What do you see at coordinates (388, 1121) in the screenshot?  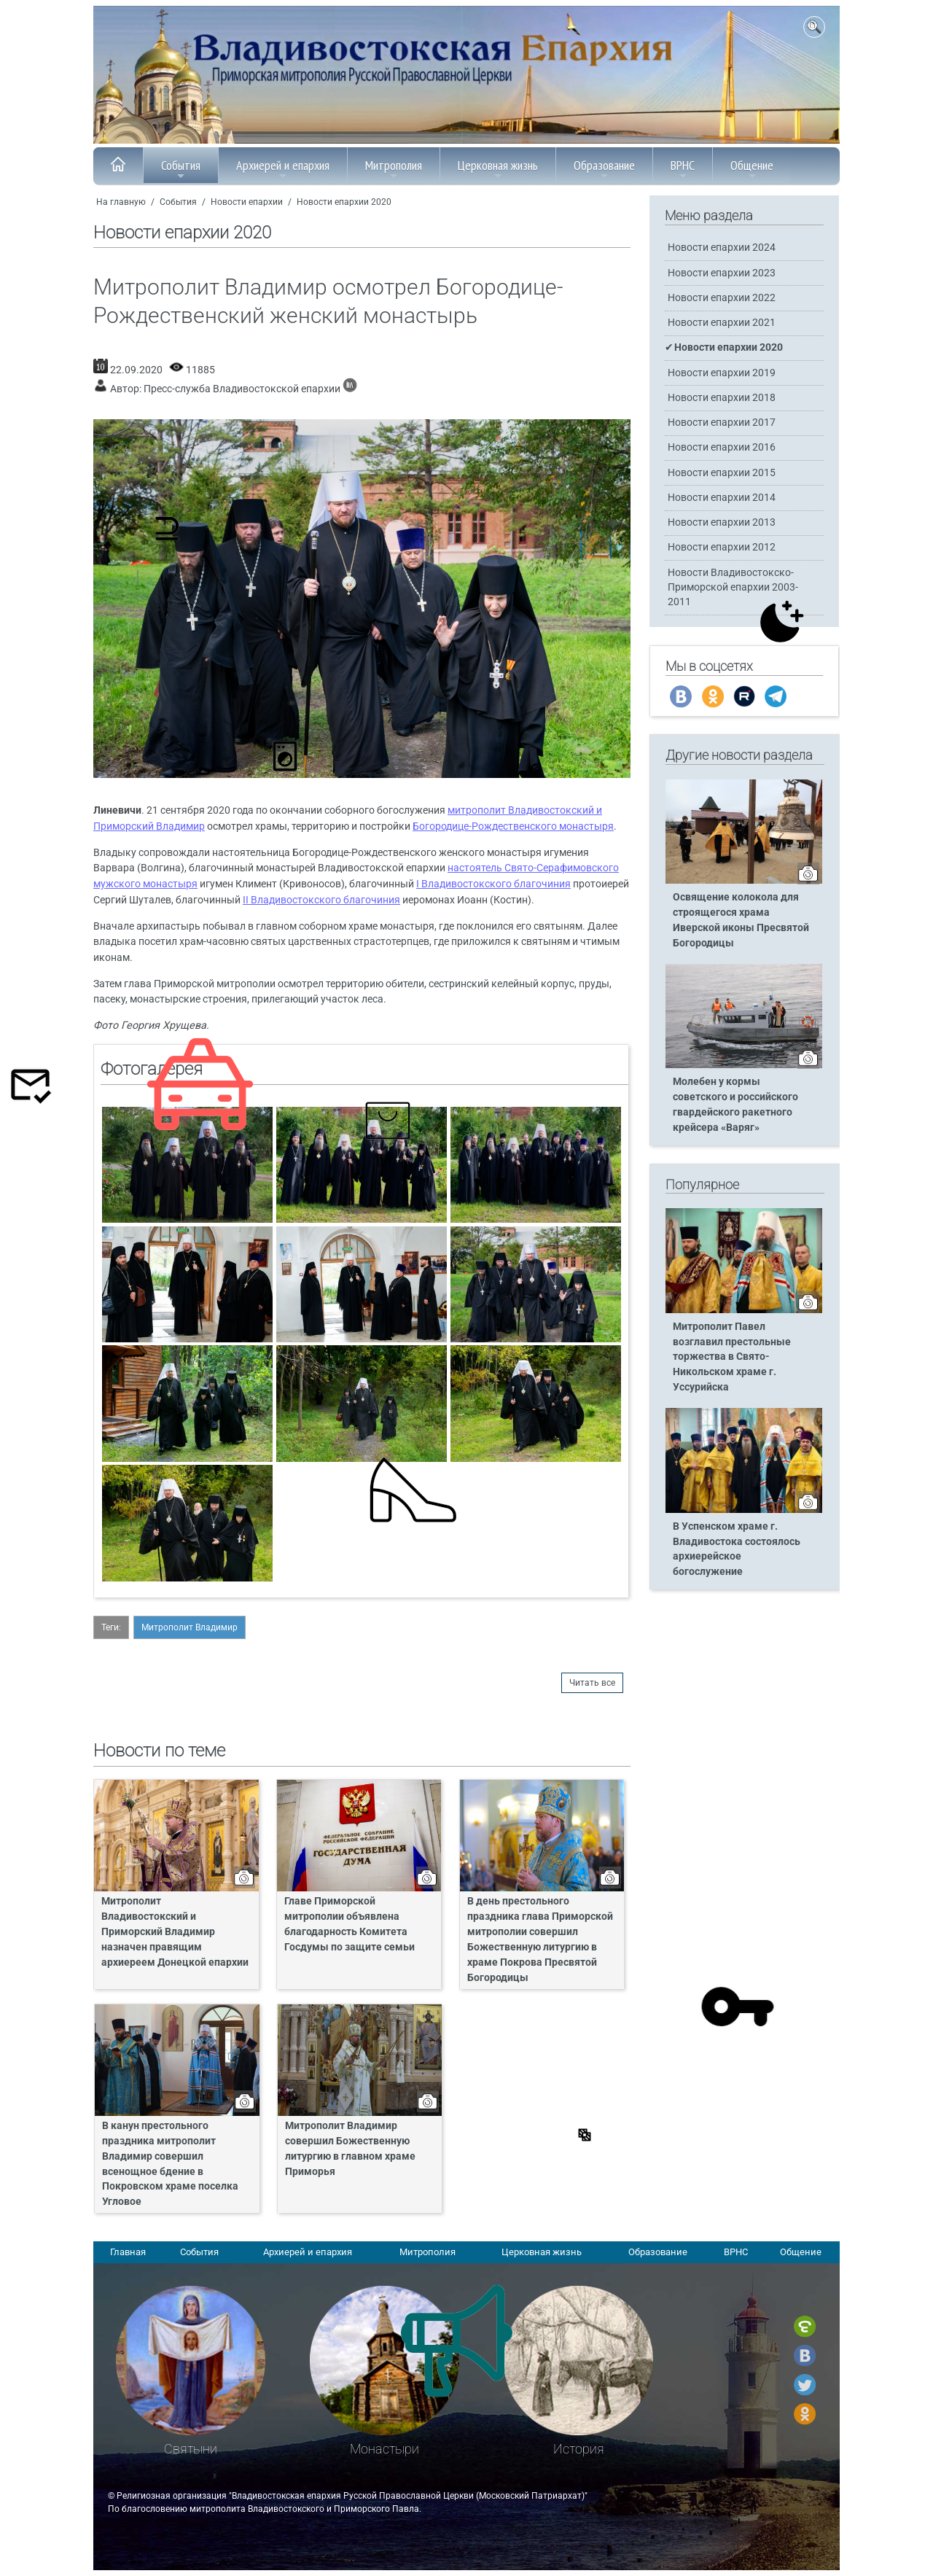 I see `view your shopping bag` at bounding box center [388, 1121].